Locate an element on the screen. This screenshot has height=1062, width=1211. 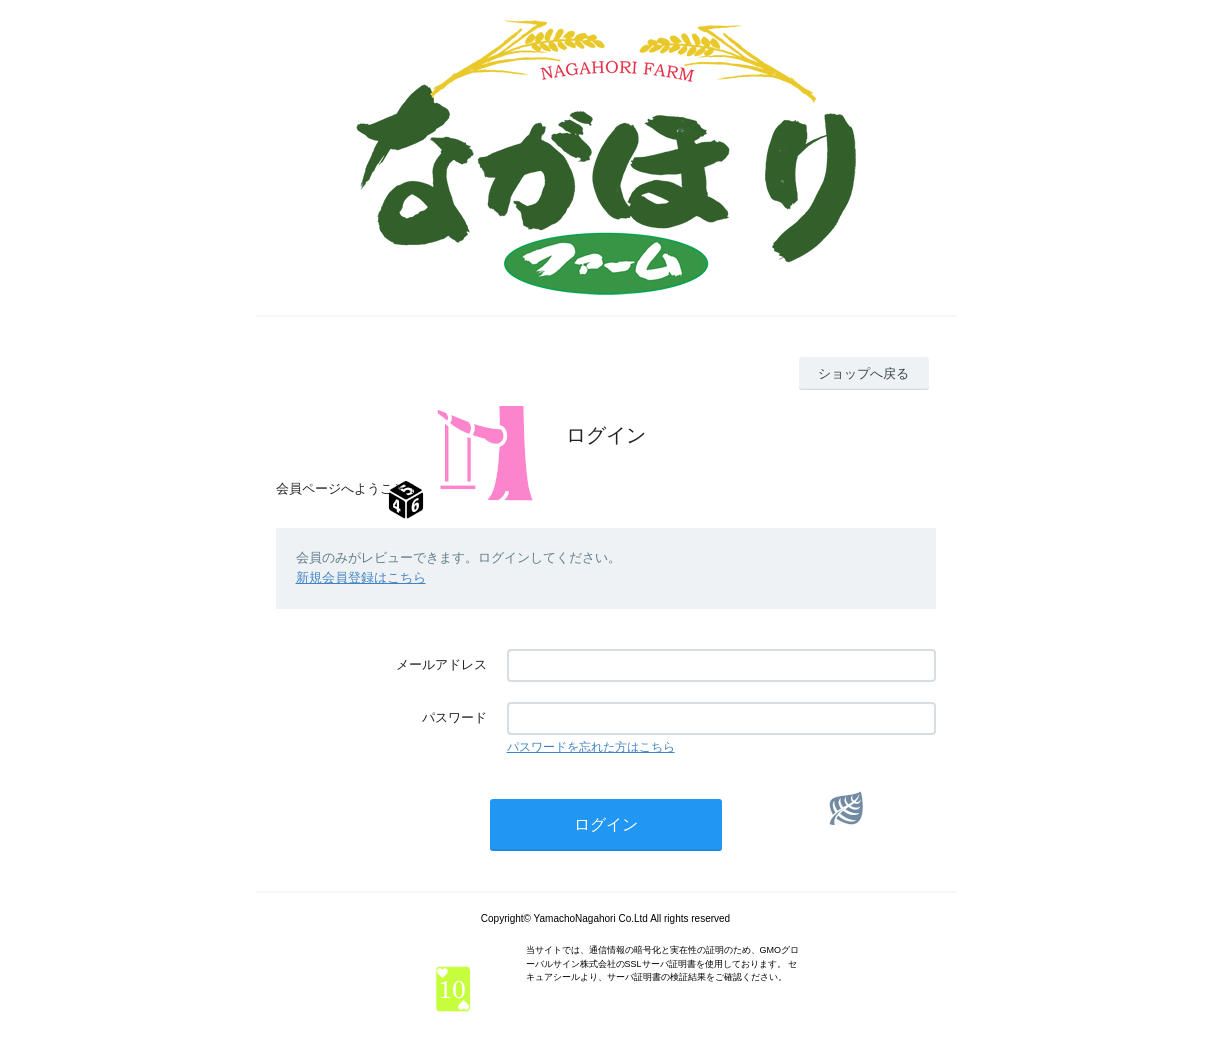
represents a plant or nature category is located at coordinates (846, 808).